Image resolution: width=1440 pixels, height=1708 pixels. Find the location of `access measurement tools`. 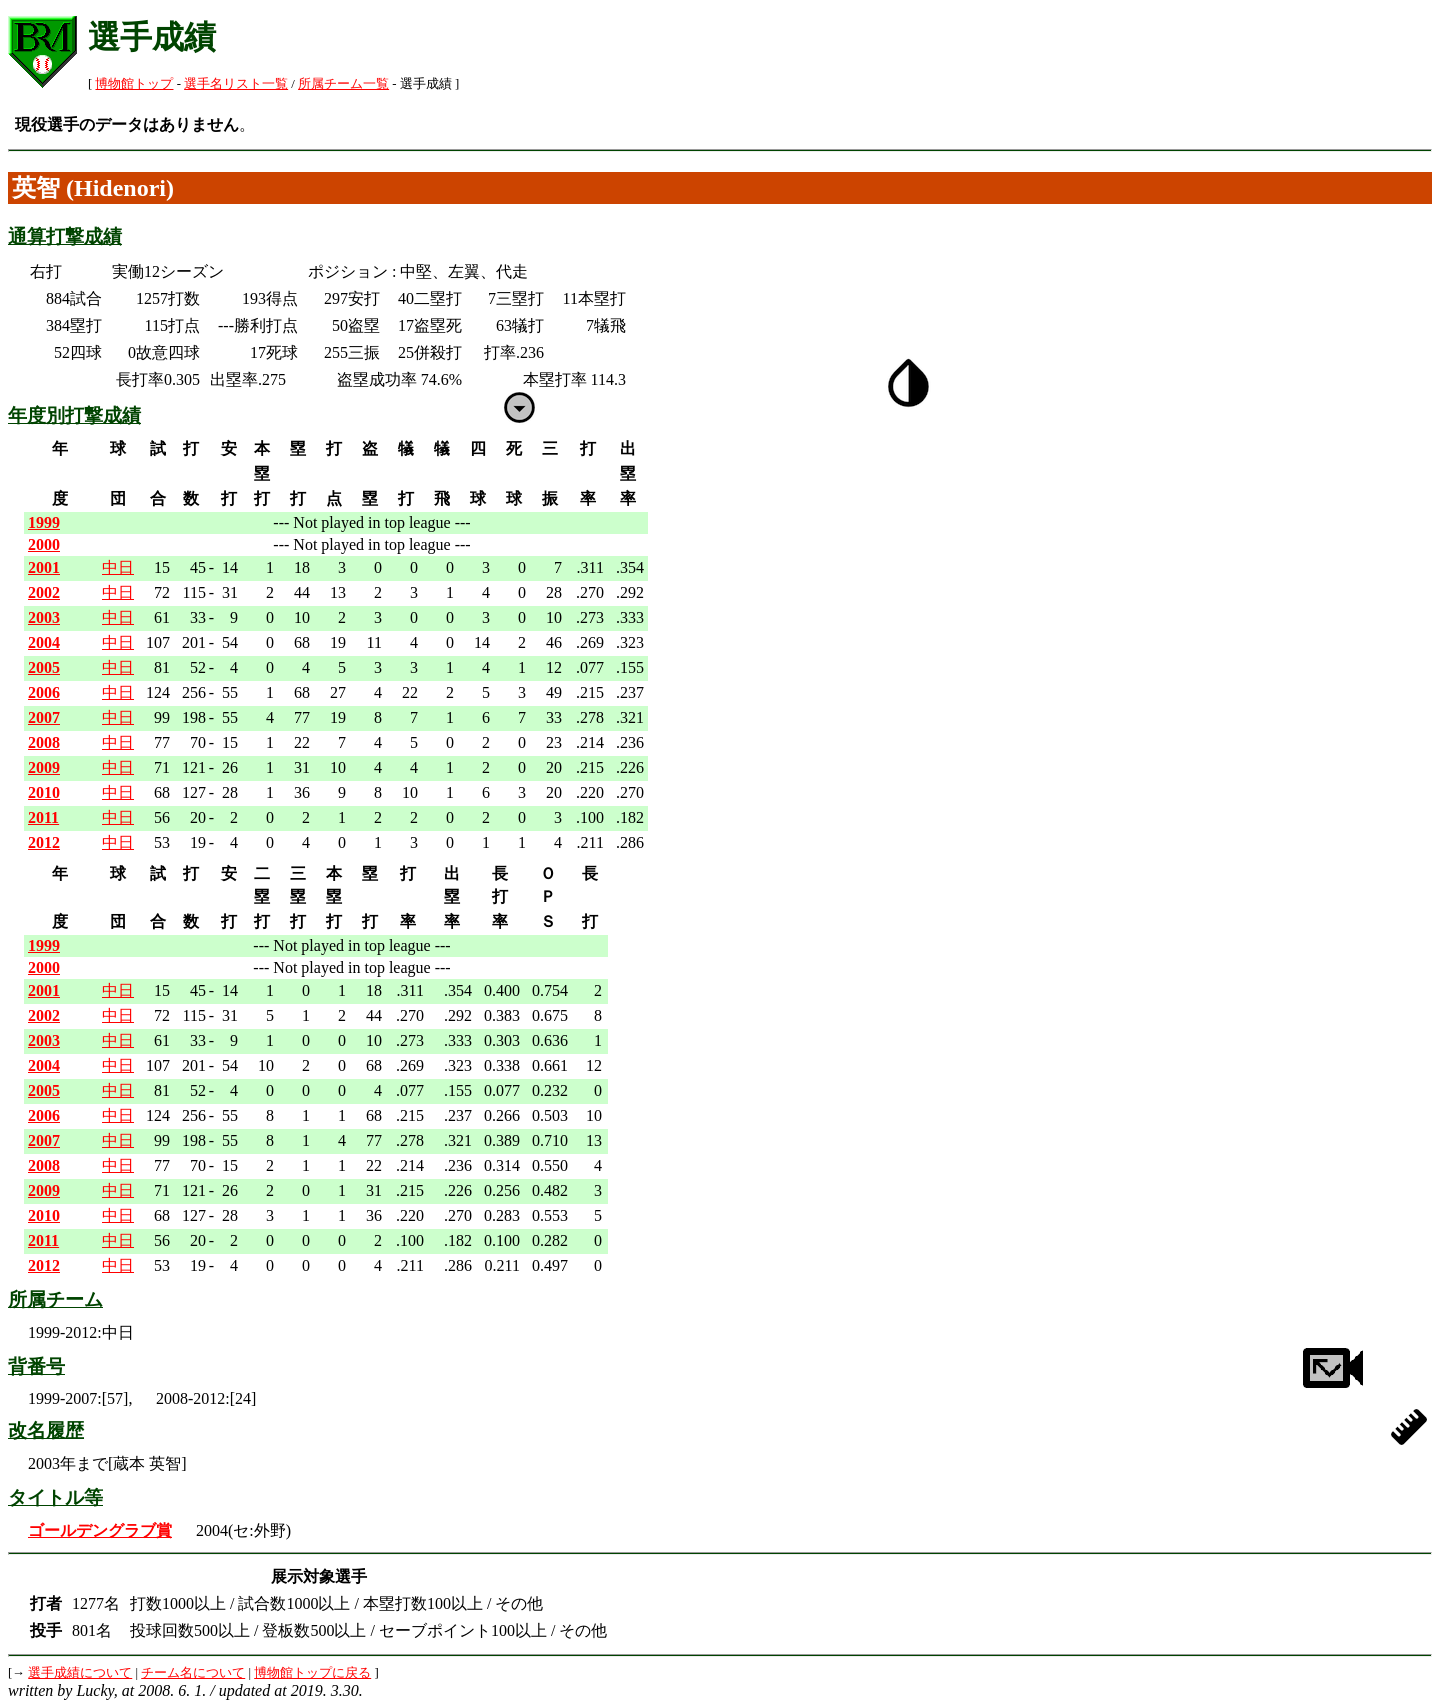

access measurement tools is located at coordinates (1409, 1427).